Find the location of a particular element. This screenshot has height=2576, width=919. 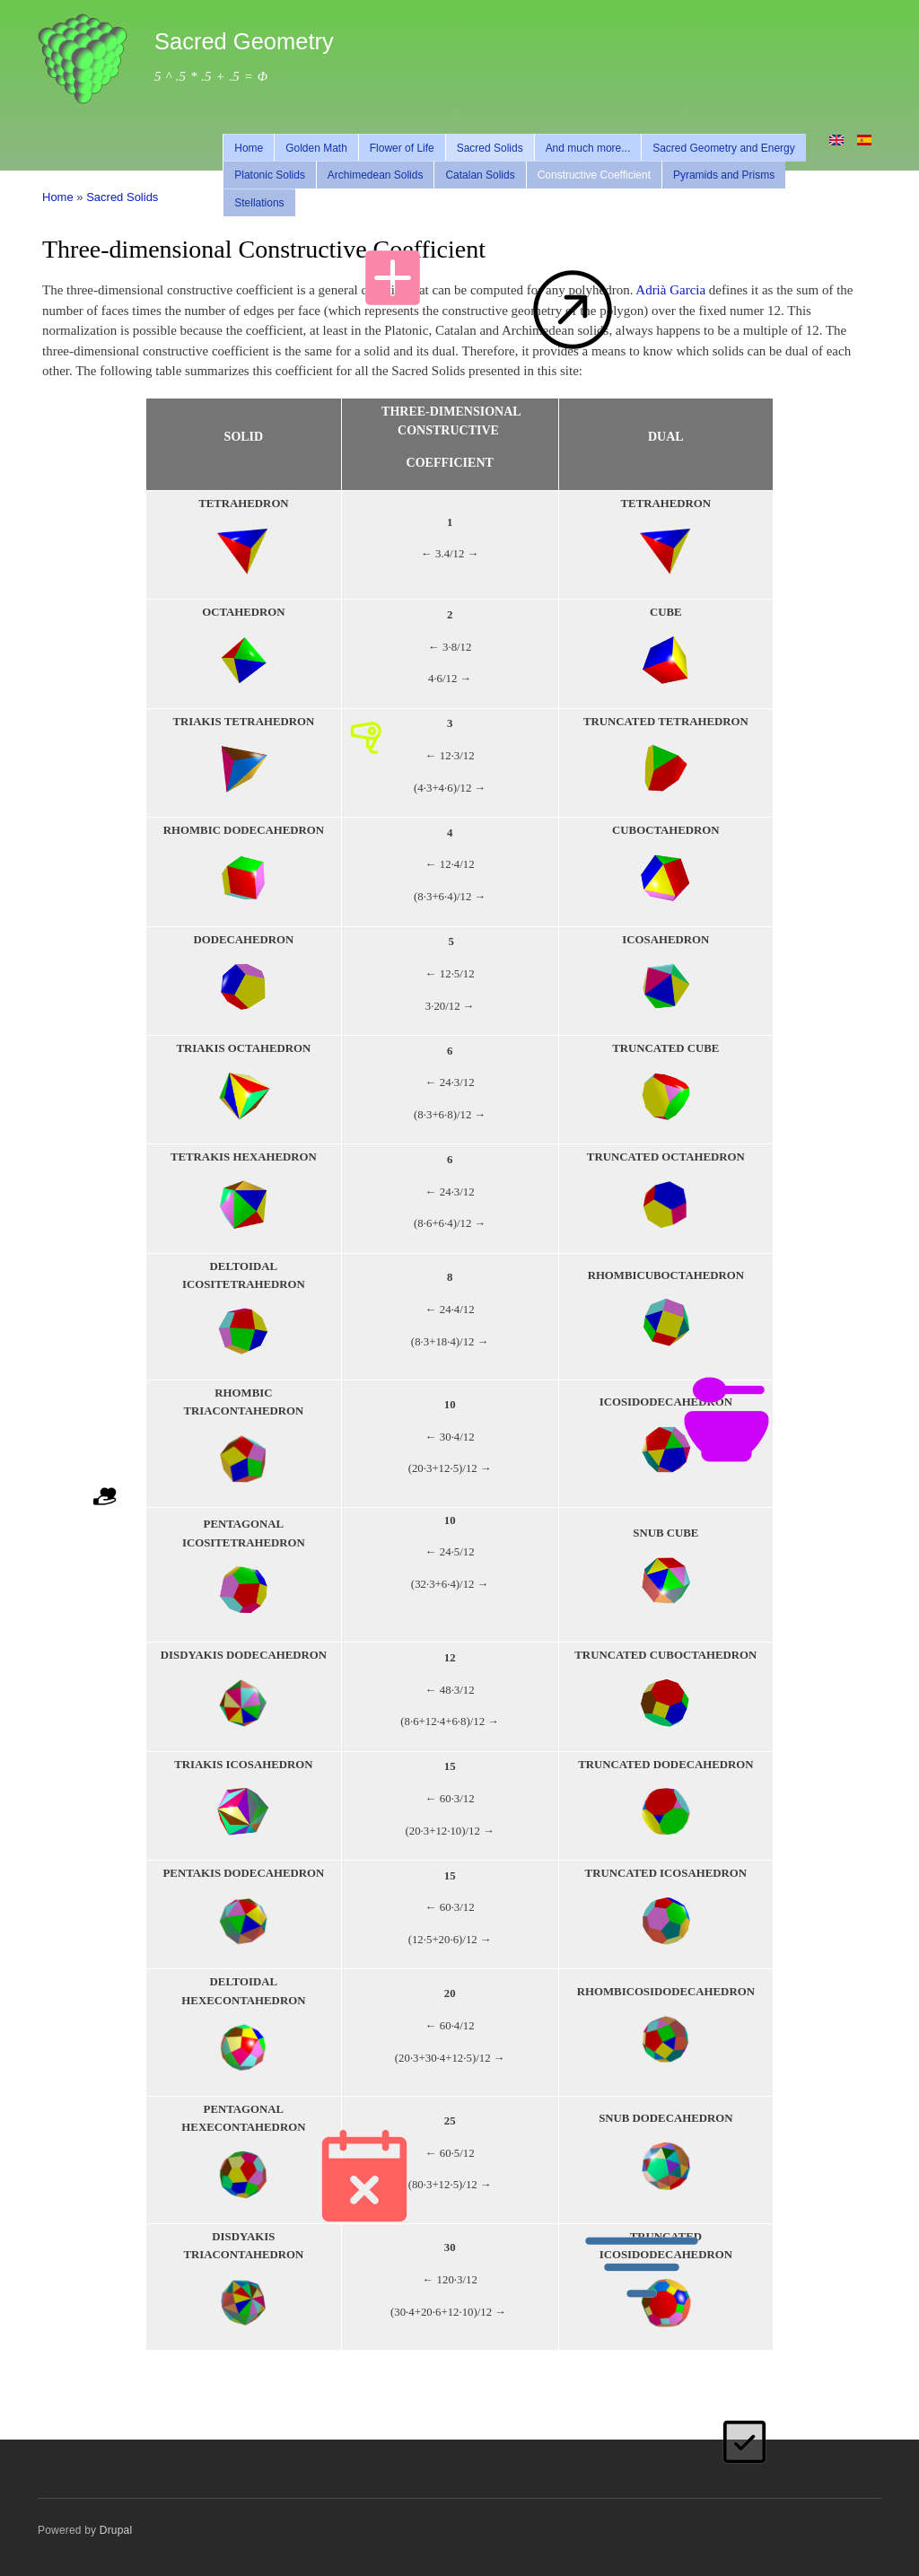

cancel or delete a scheduled event is located at coordinates (364, 2179).